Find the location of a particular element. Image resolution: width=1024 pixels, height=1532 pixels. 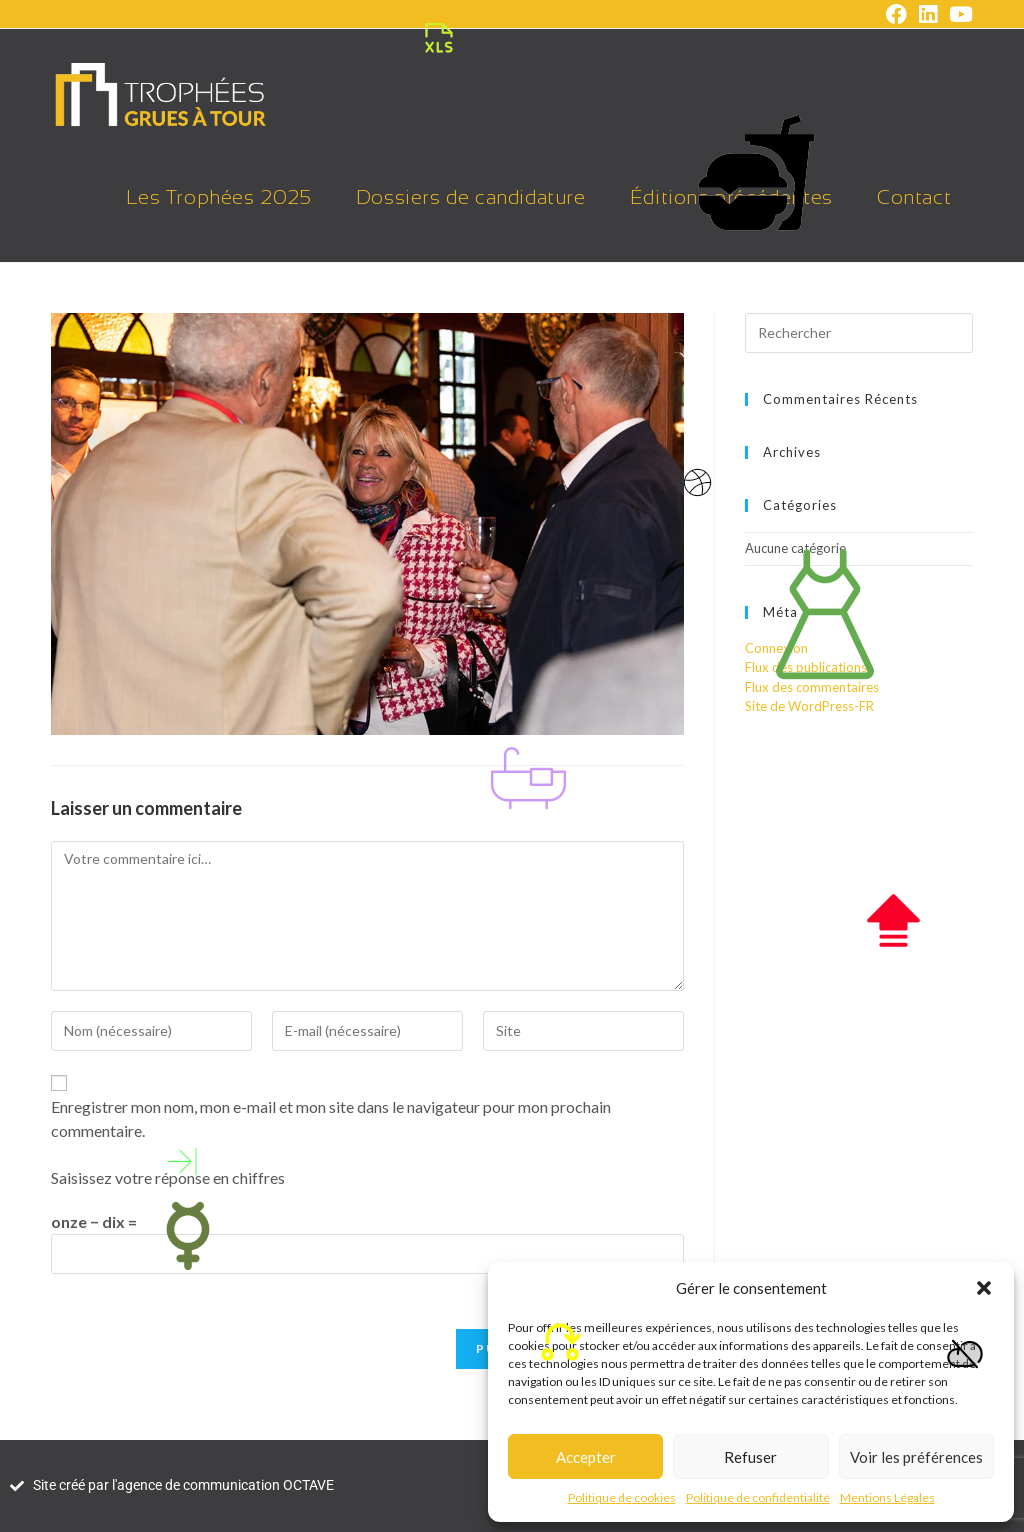

browse women's clothing is located at coordinates (825, 621).